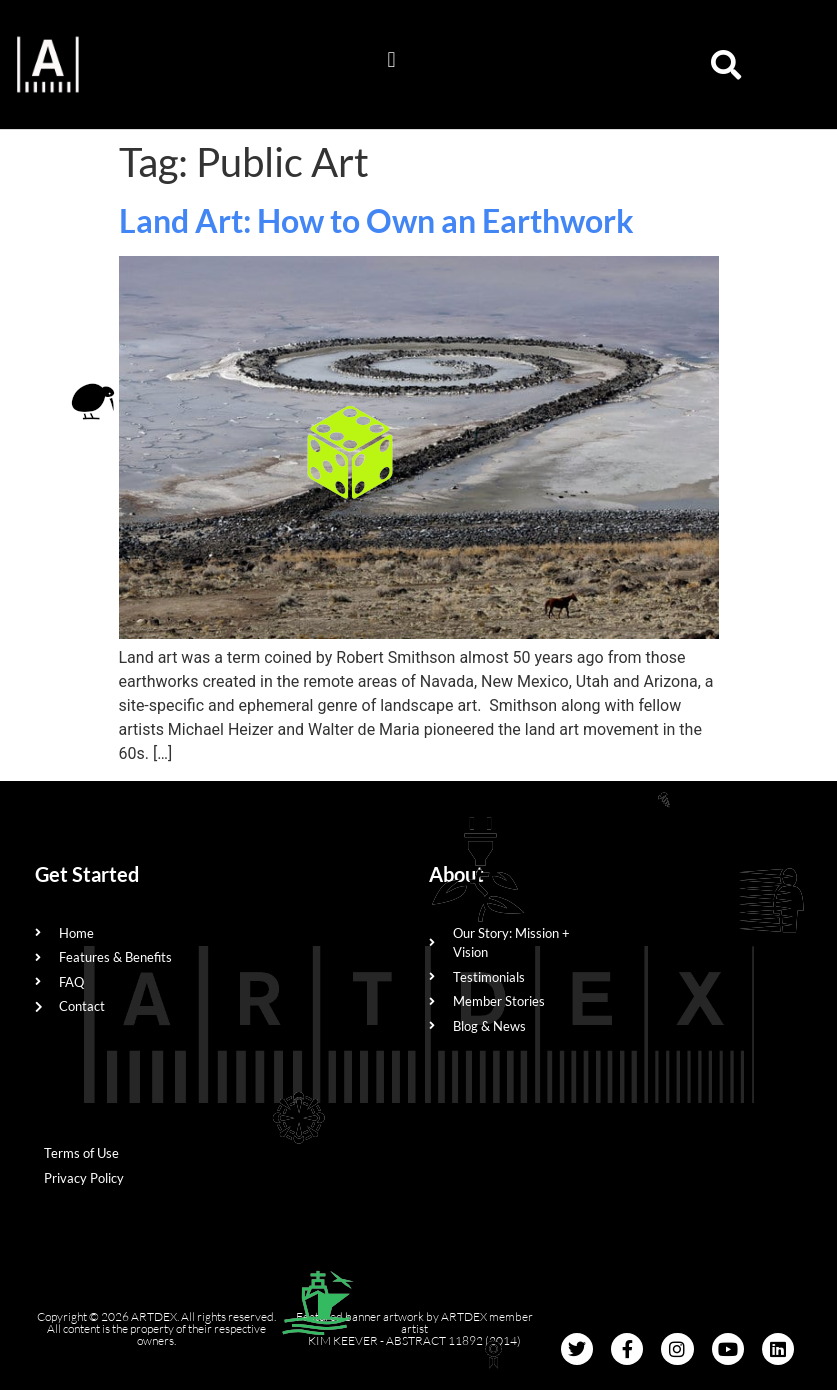 The width and height of the screenshot is (837, 1390). Describe the element at coordinates (299, 1118) in the screenshot. I see `represents a lamprey or parasitic creature in a game` at that location.